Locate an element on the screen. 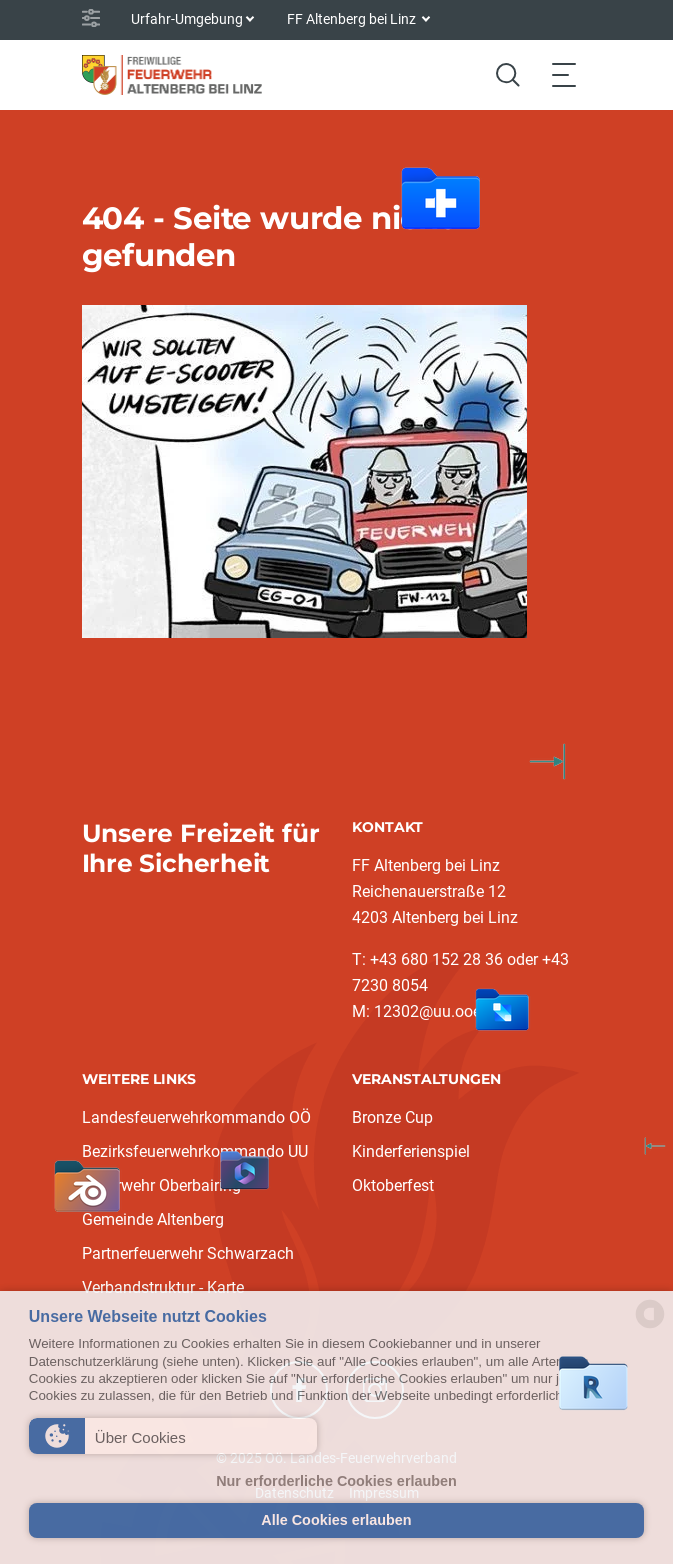  open microsoft 365 files folder is located at coordinates (244, 1171).